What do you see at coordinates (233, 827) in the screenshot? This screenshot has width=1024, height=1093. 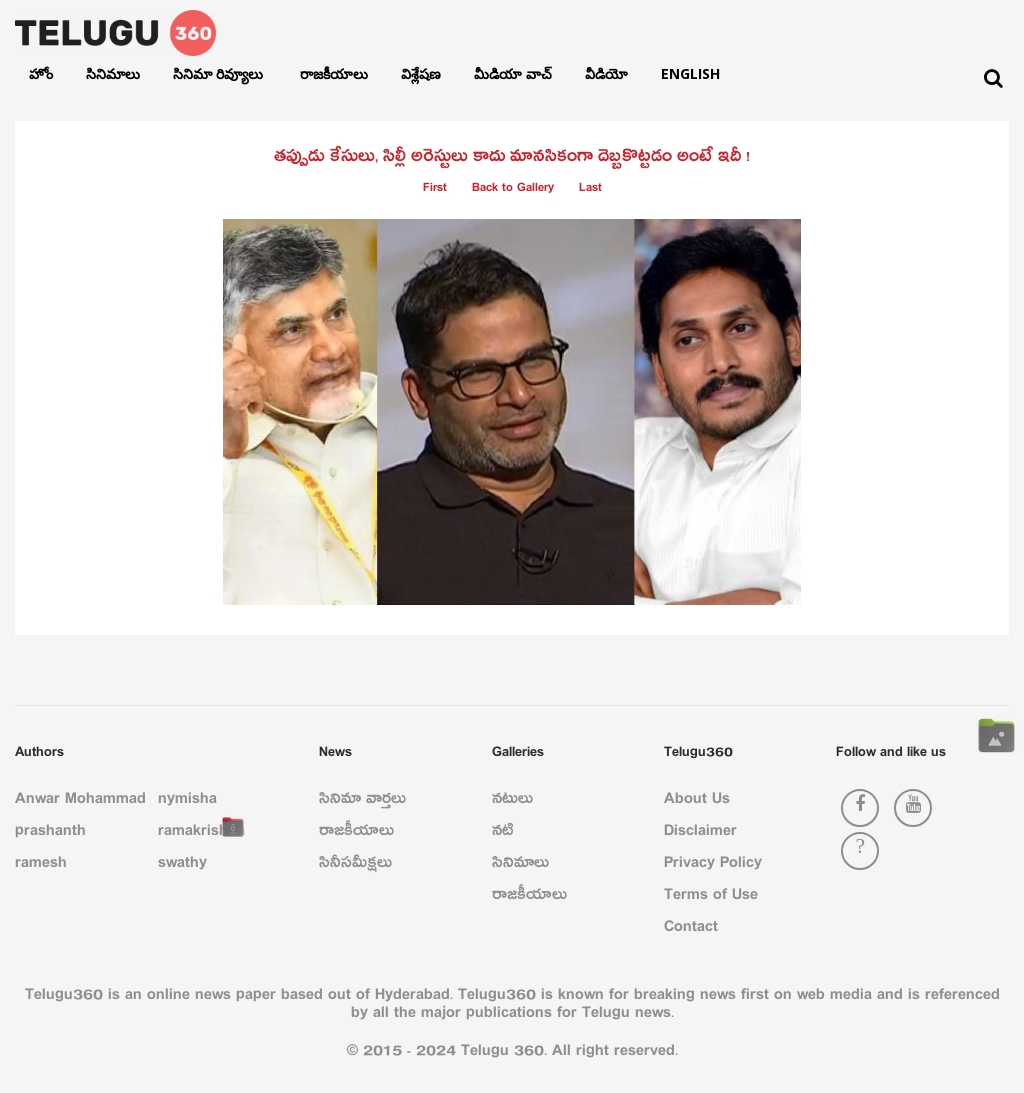 I see `access your downloads folder` at bounding box center [233, 827].